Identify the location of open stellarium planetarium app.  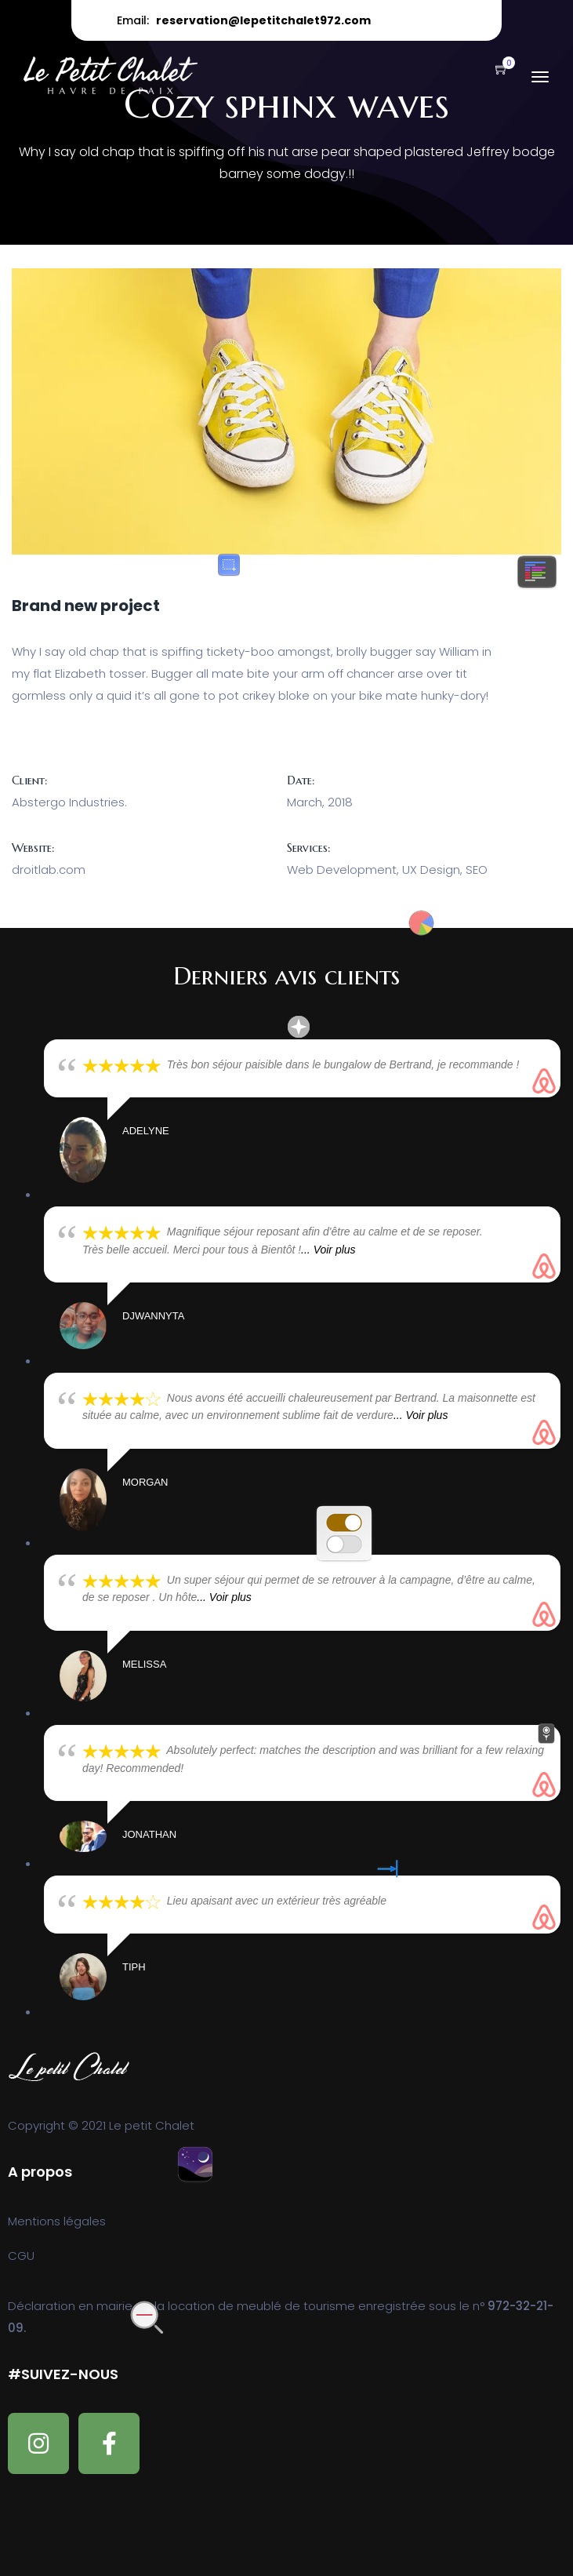
(195, 2164).